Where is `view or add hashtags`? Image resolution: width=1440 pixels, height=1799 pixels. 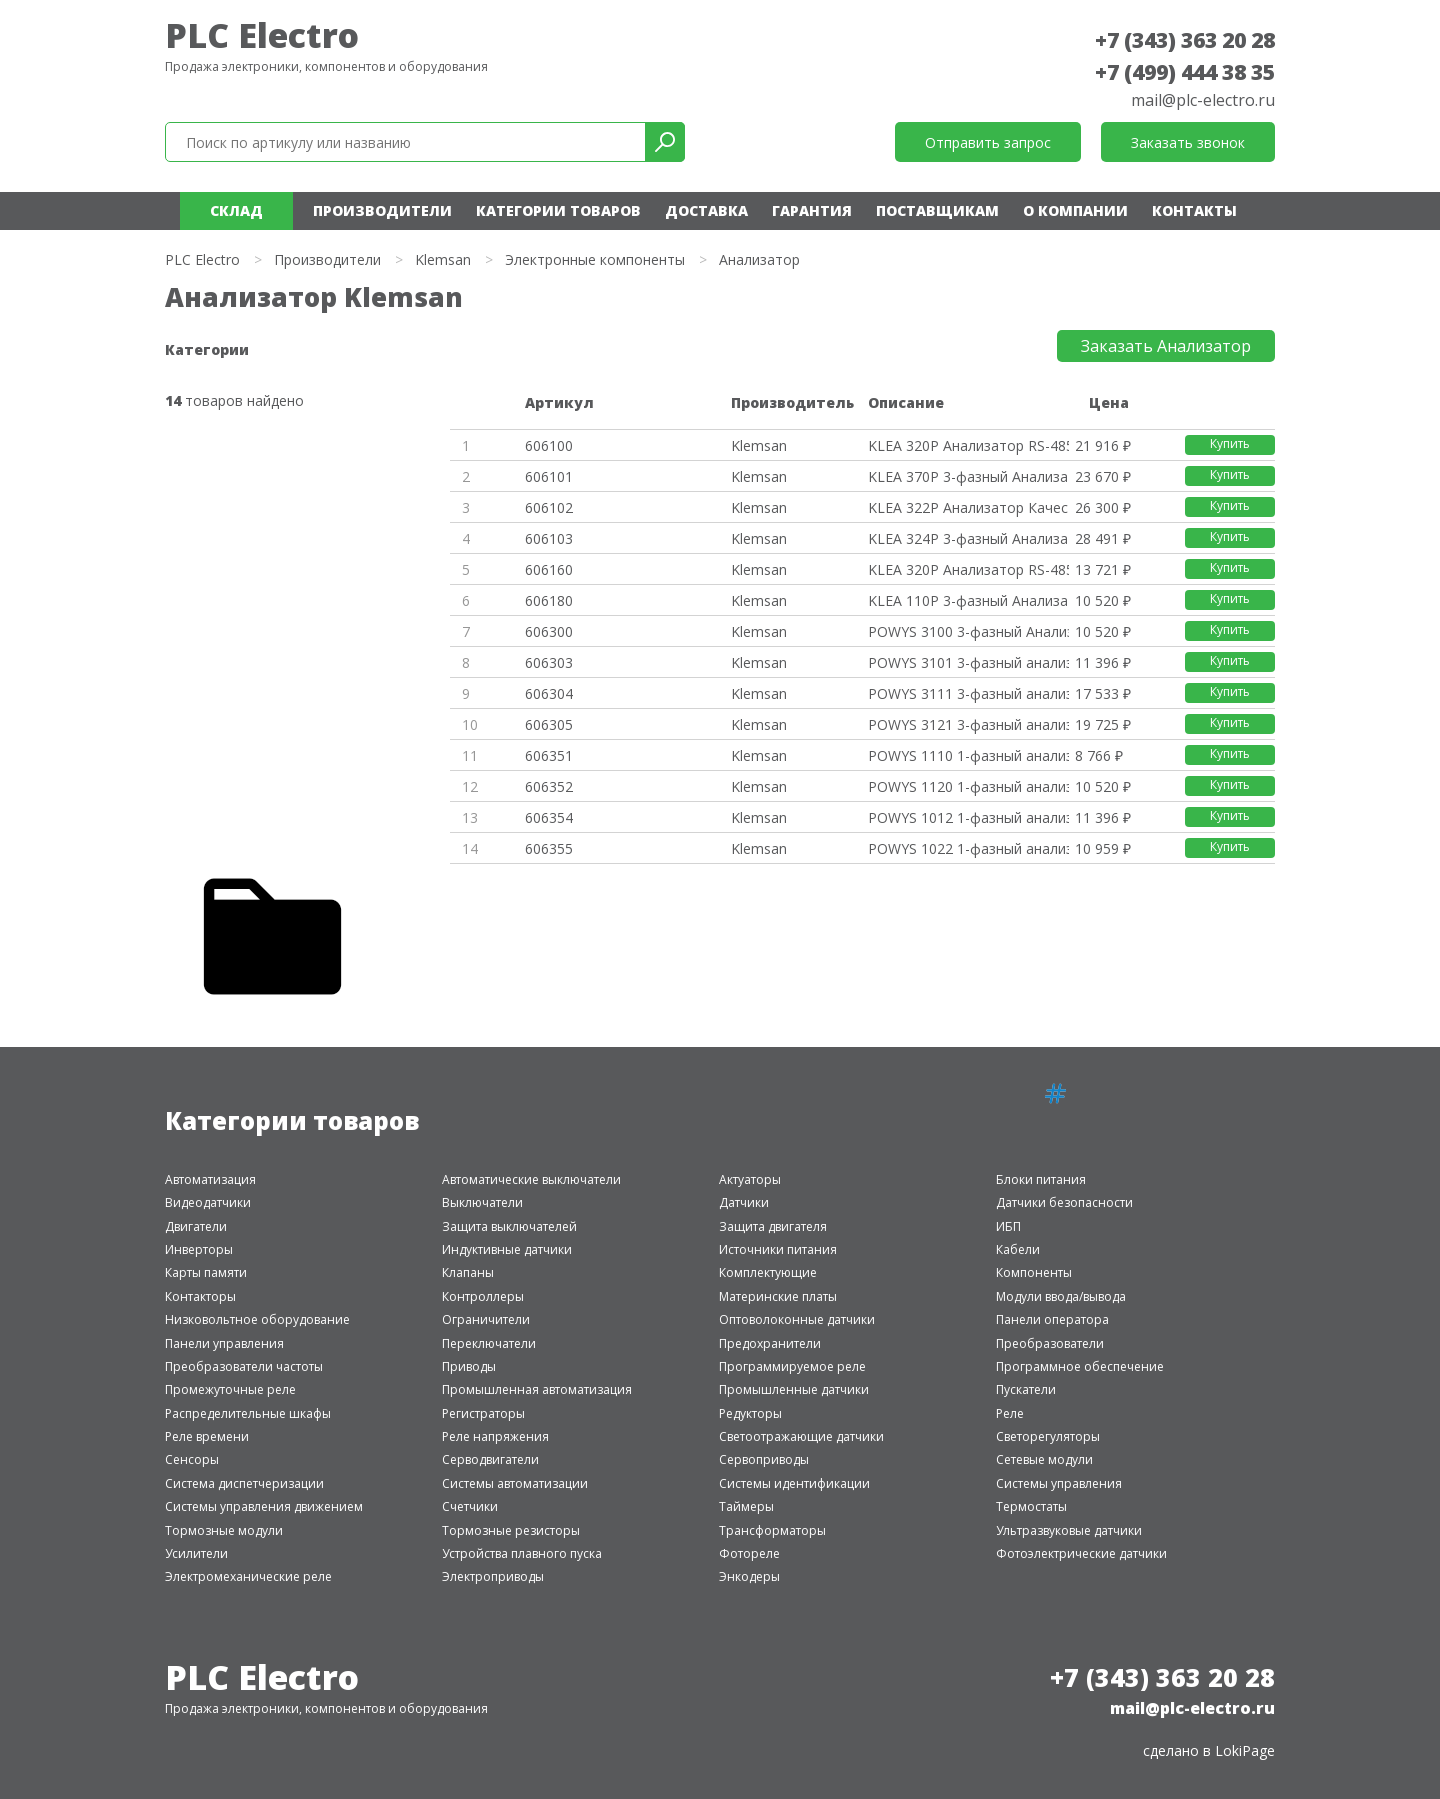 view or add hashtags is located at coordinates (1055, 1093).